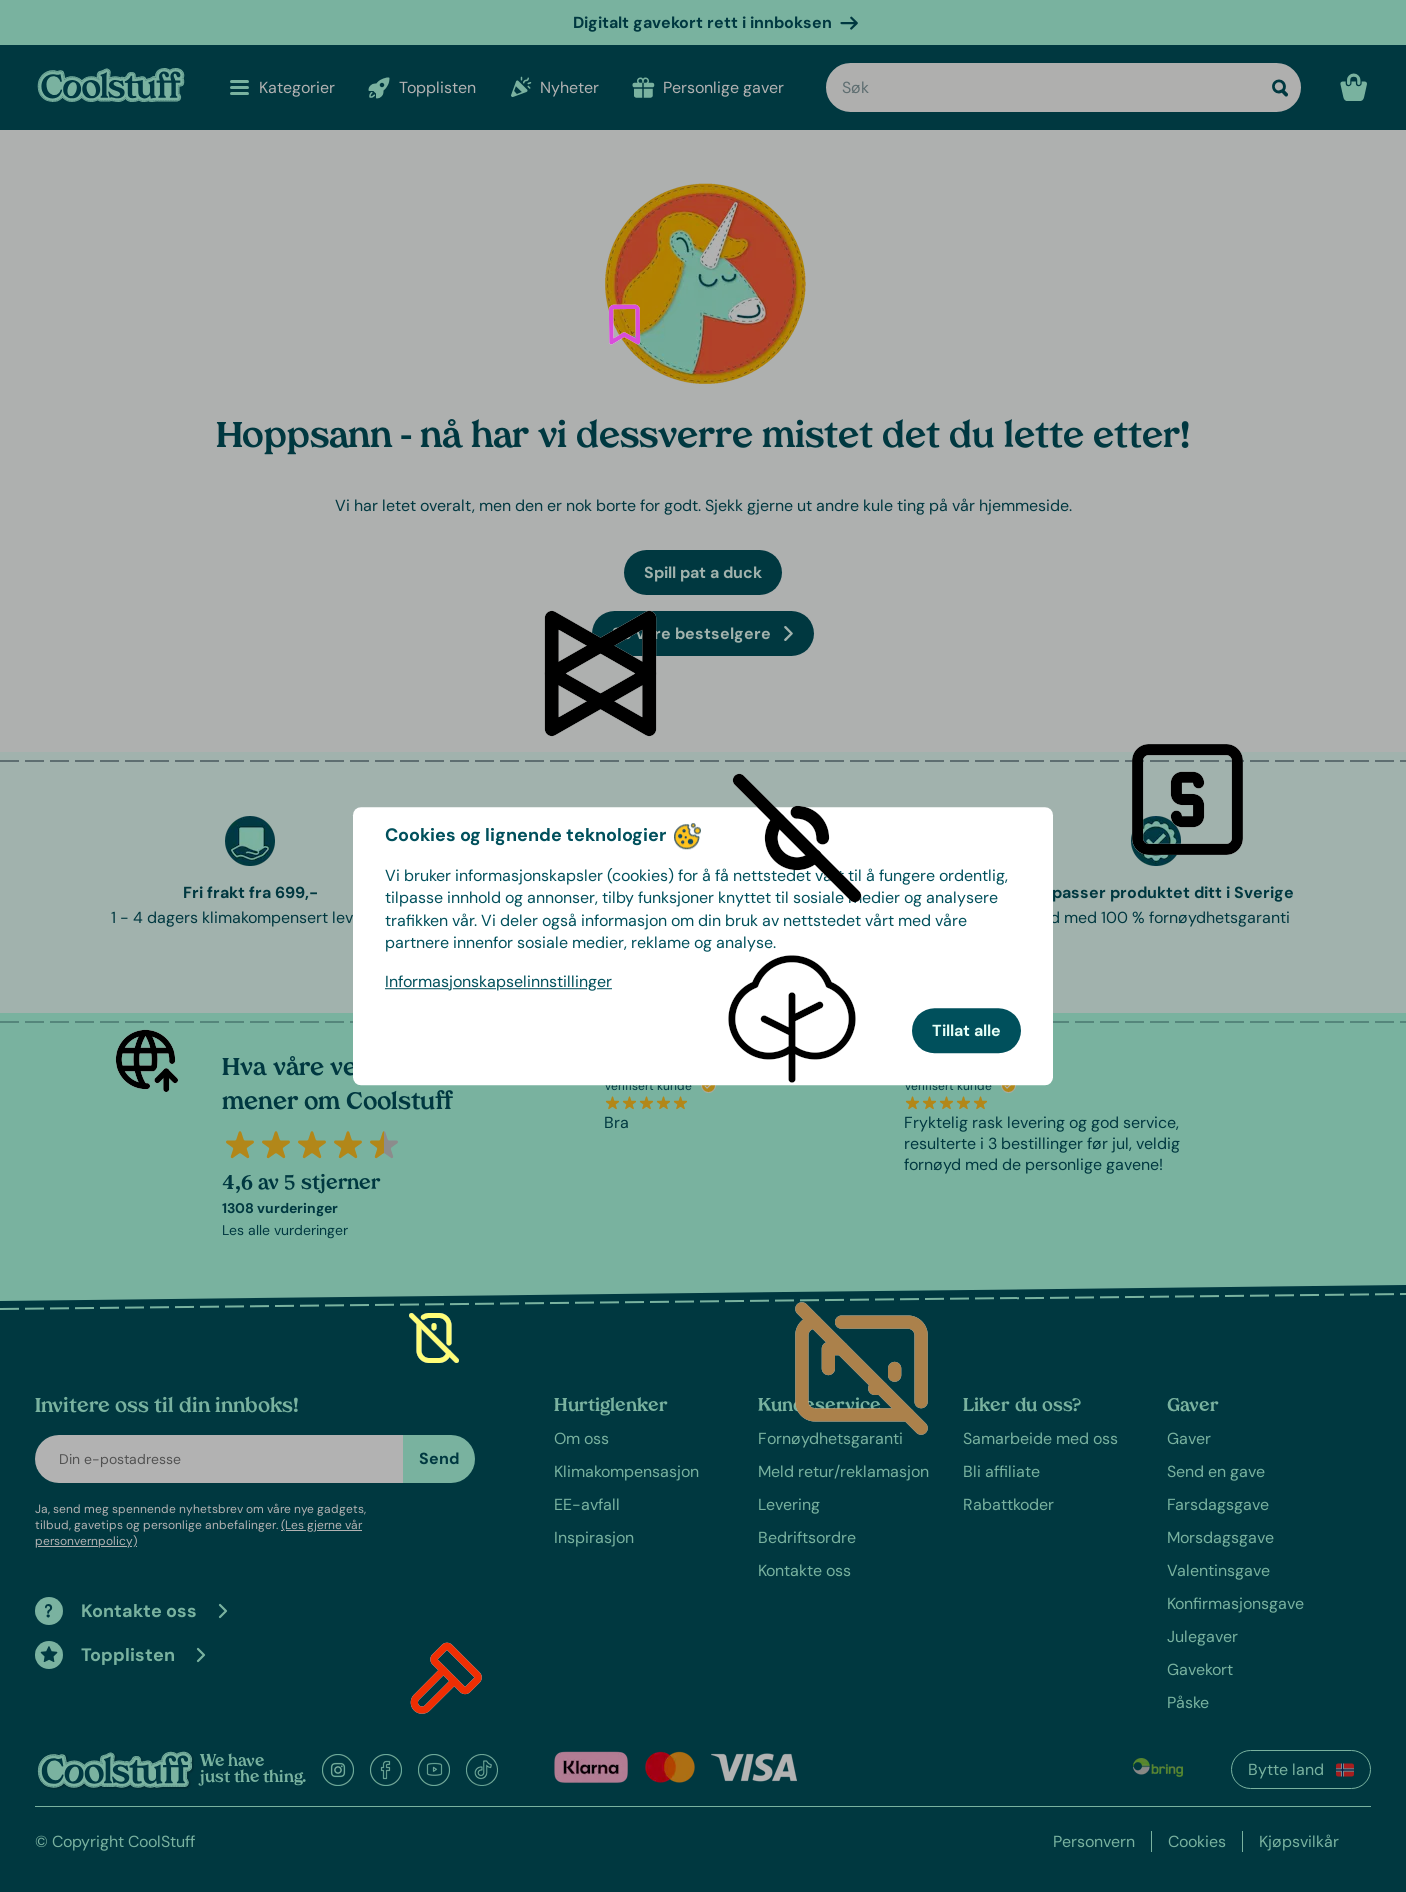  Describe the element at coordinates (445, 1677) in the screenshot. I see `access tools or settings` at that location.